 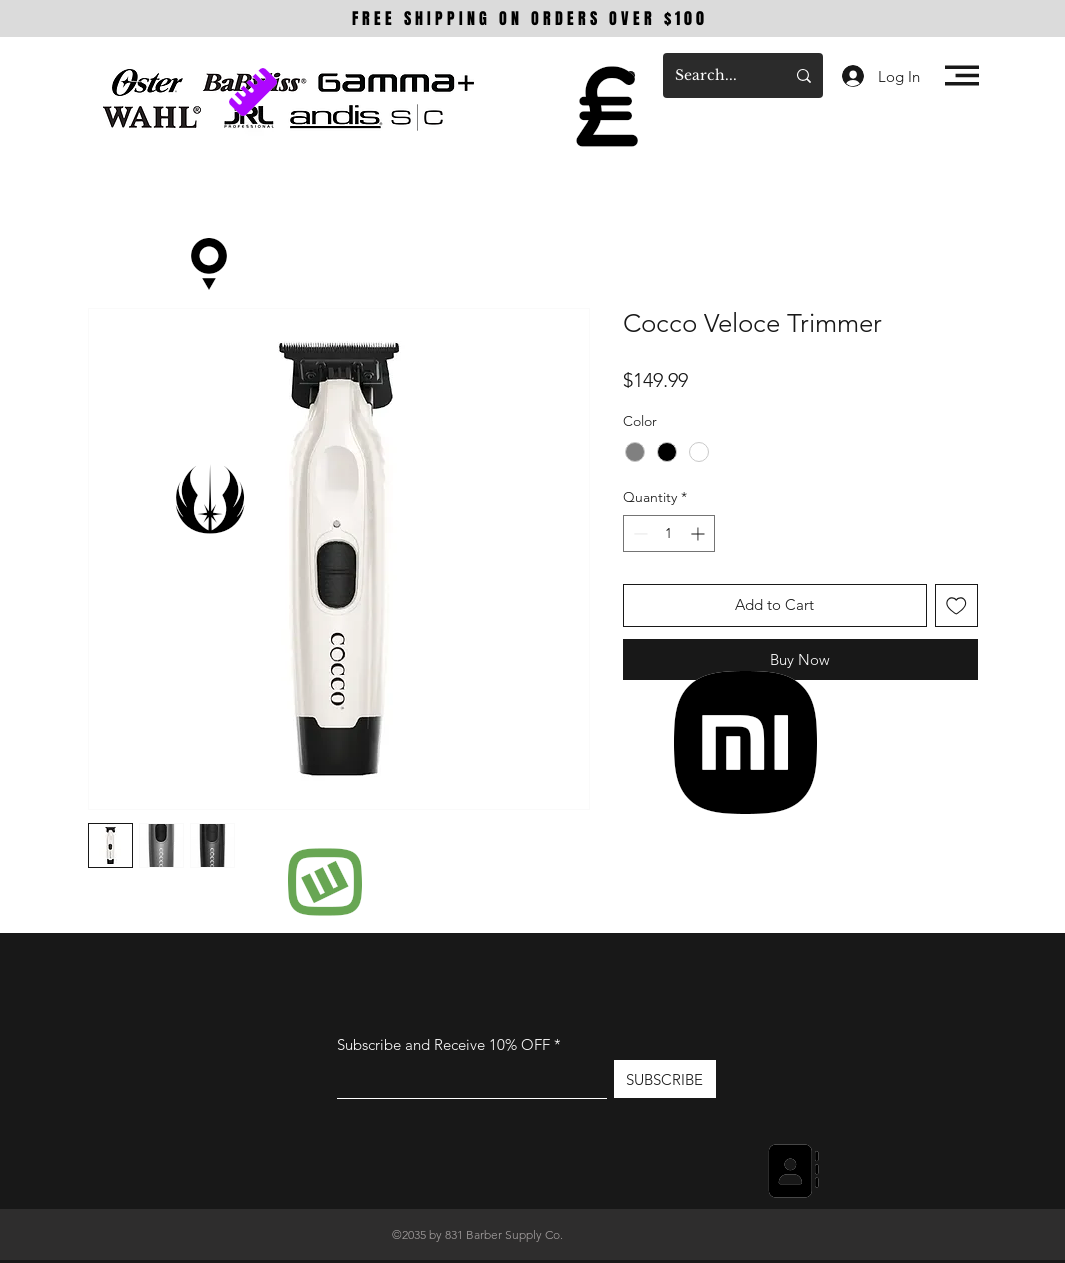 I want to click on open your contacts list, so click(x=792, y=1171).